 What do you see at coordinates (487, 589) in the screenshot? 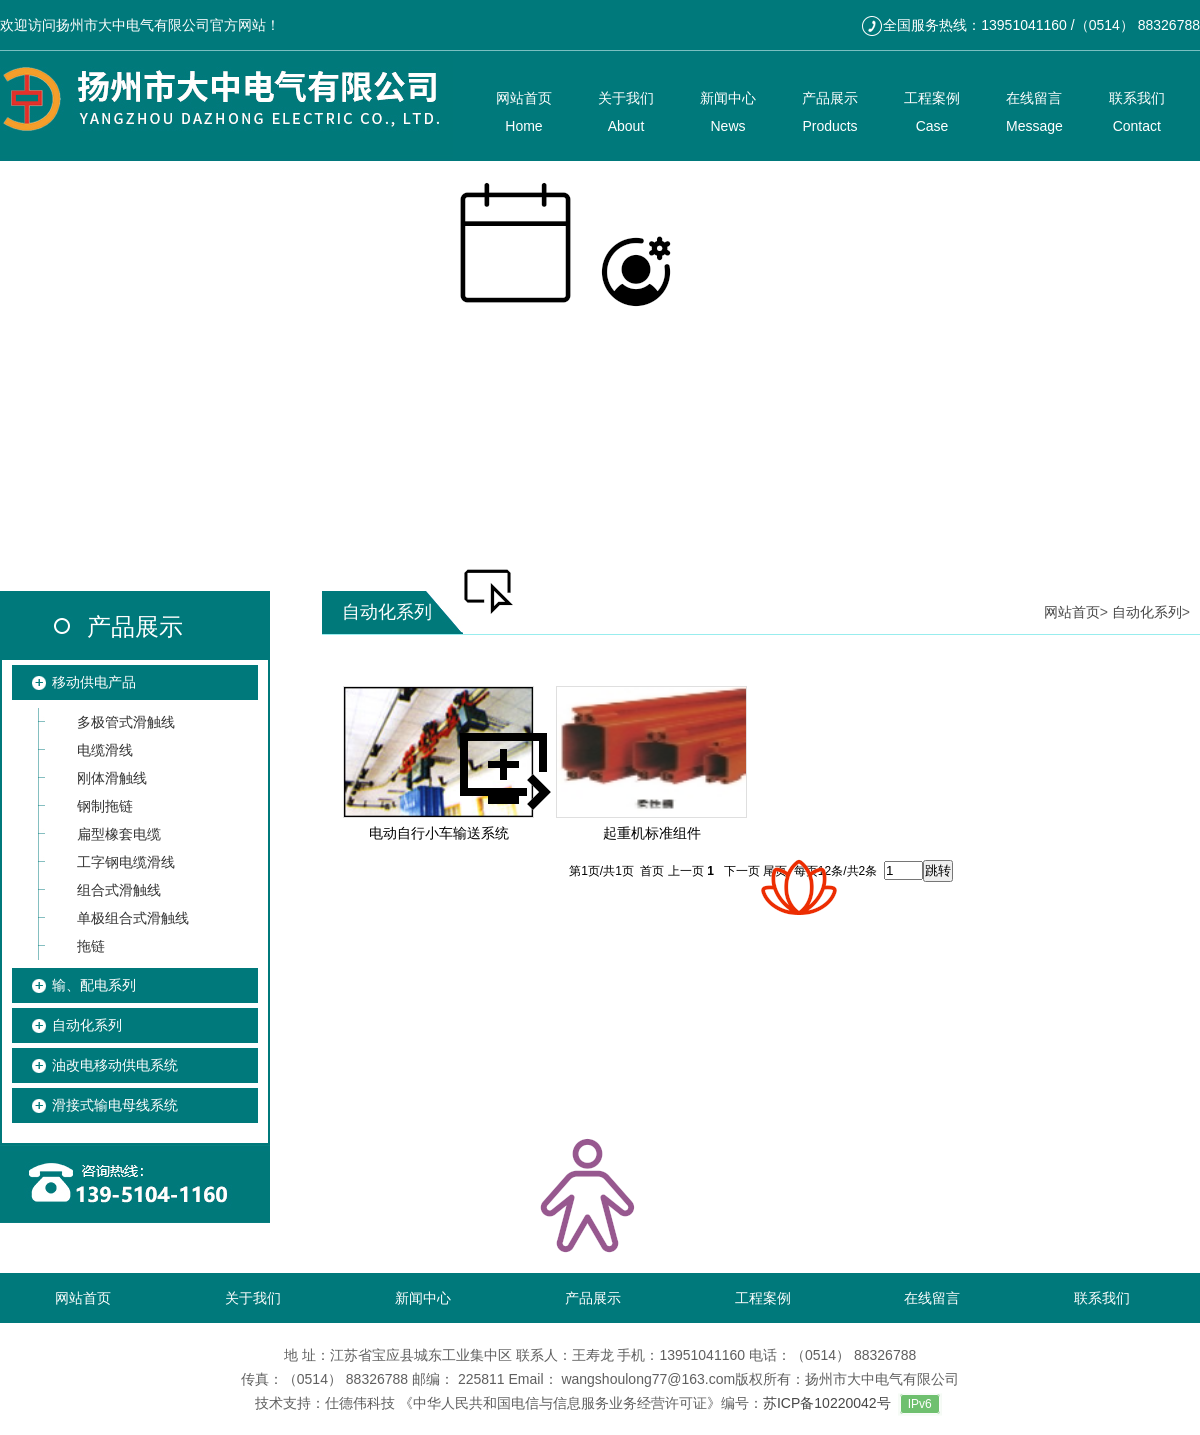
I see `inspect element on page` at bounding box center [487, 589].